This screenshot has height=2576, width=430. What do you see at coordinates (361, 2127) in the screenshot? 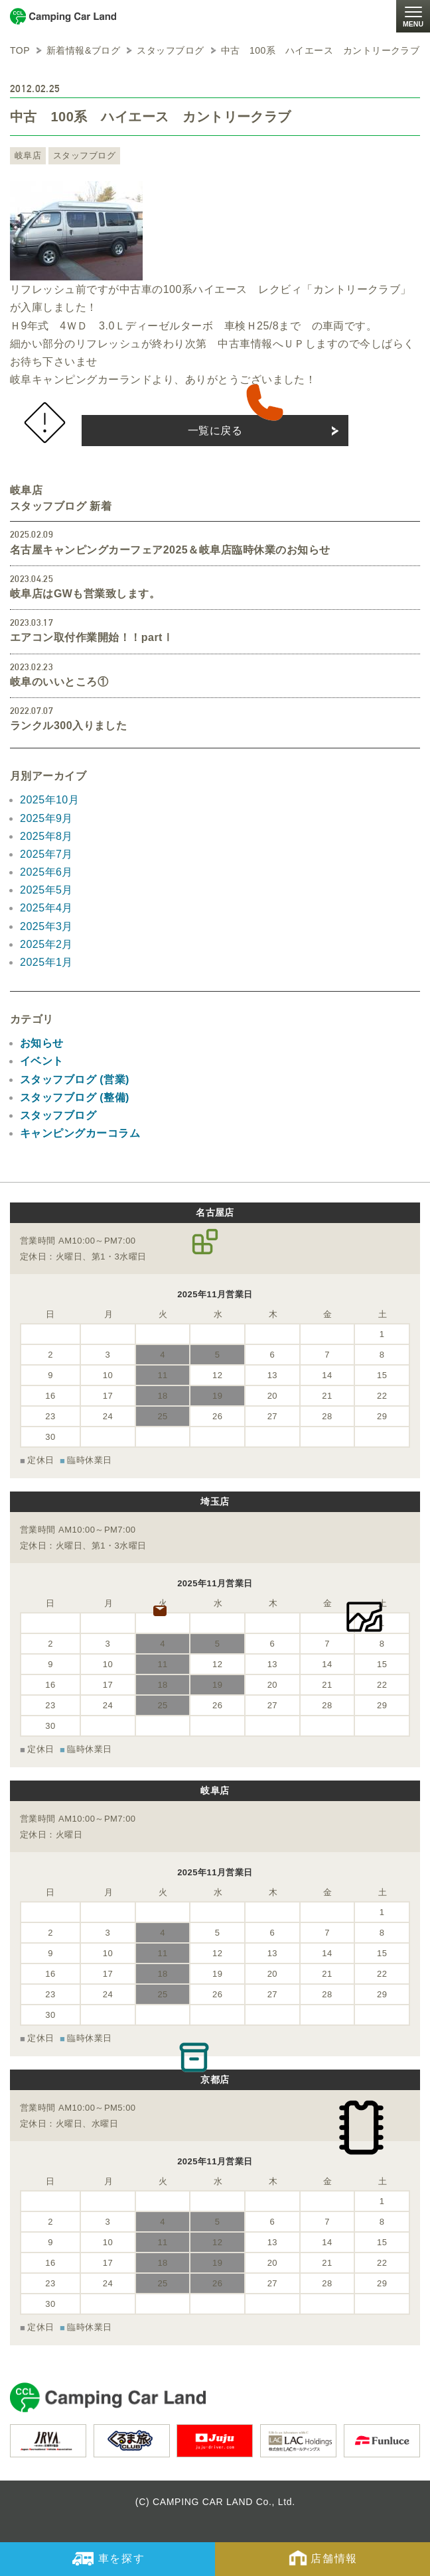
I see `view processor or hardware information` at bounding box center [361, 2127].